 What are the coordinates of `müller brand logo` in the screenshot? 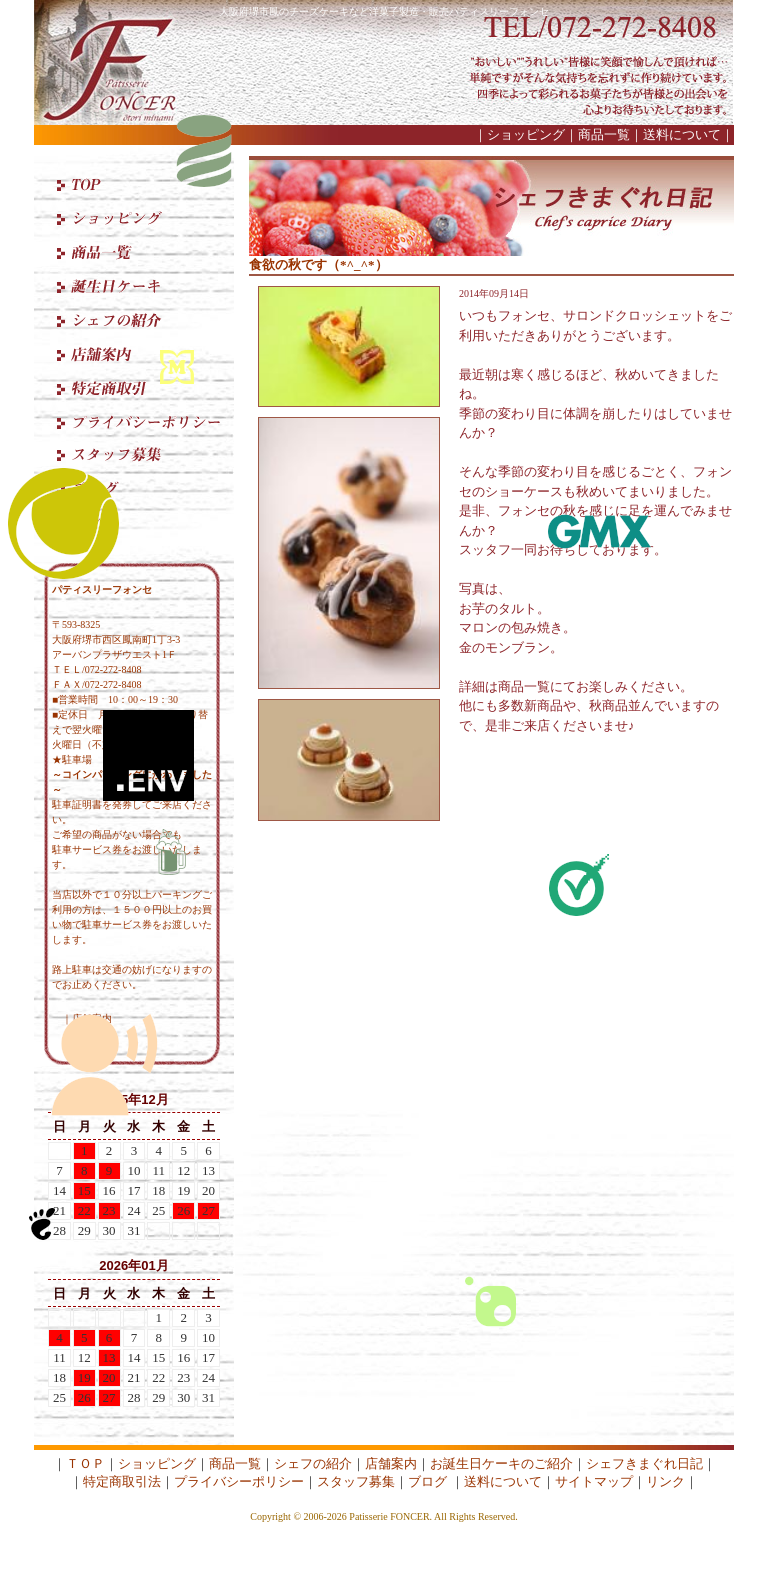 It's located at (177, 367).